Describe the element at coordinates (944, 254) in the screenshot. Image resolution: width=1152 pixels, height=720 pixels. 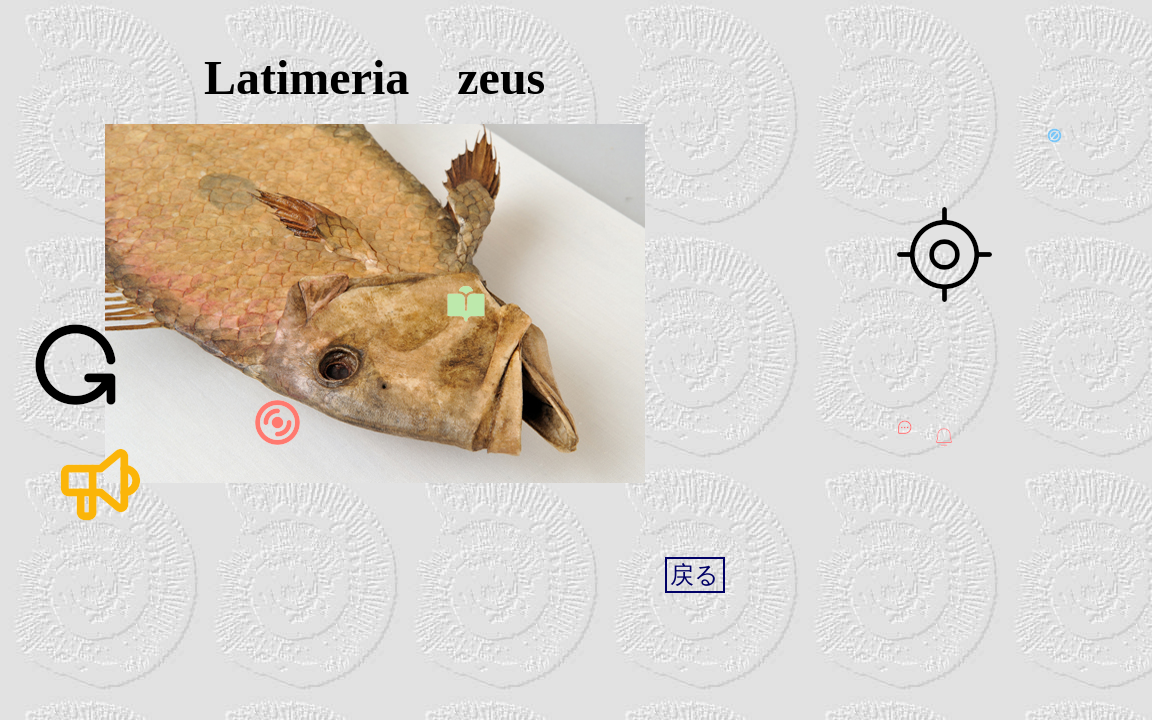
I see `center map on current location` at that location.